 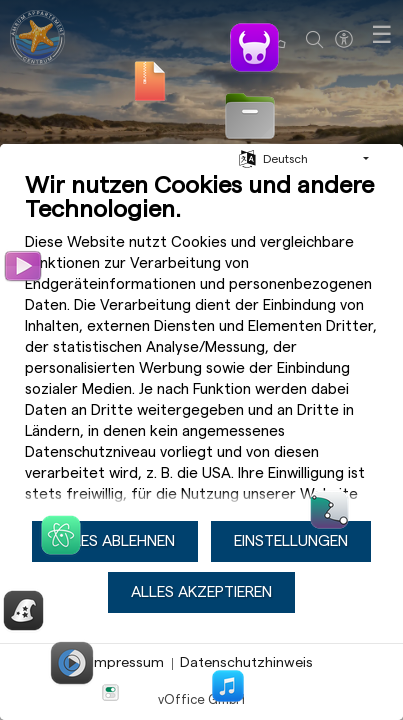 What do you see at coordinates (23, 266) in the screenshot?
I see `open multimedia or media player app` at bounding box center [23, 266].